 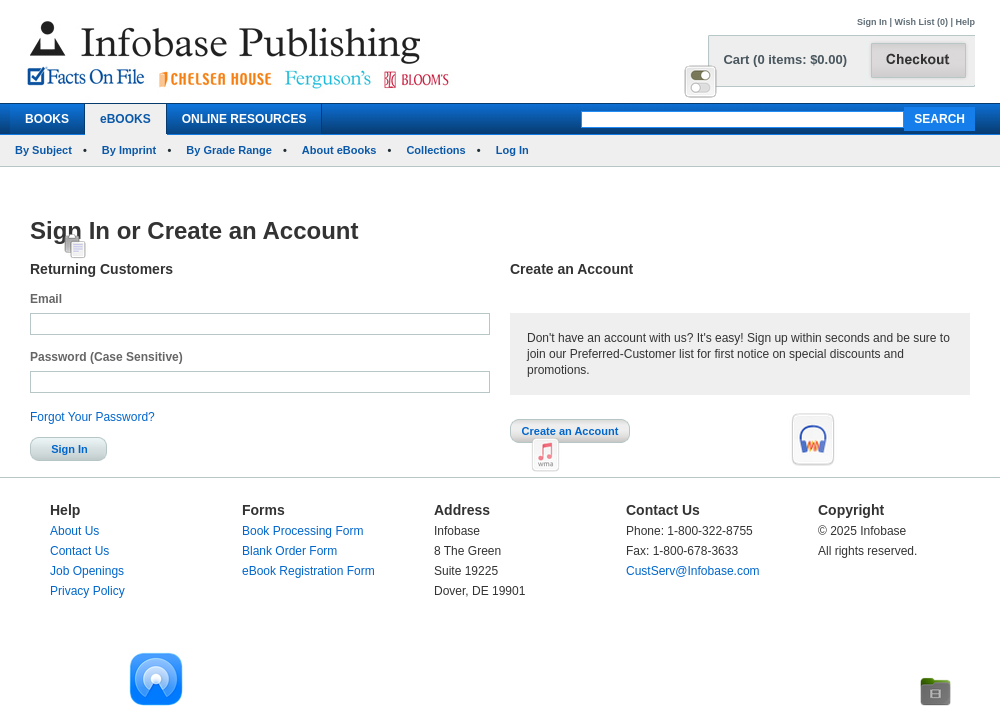 I want to click on open airdrop to share files with nearby devices, so click(x=156, y=679).